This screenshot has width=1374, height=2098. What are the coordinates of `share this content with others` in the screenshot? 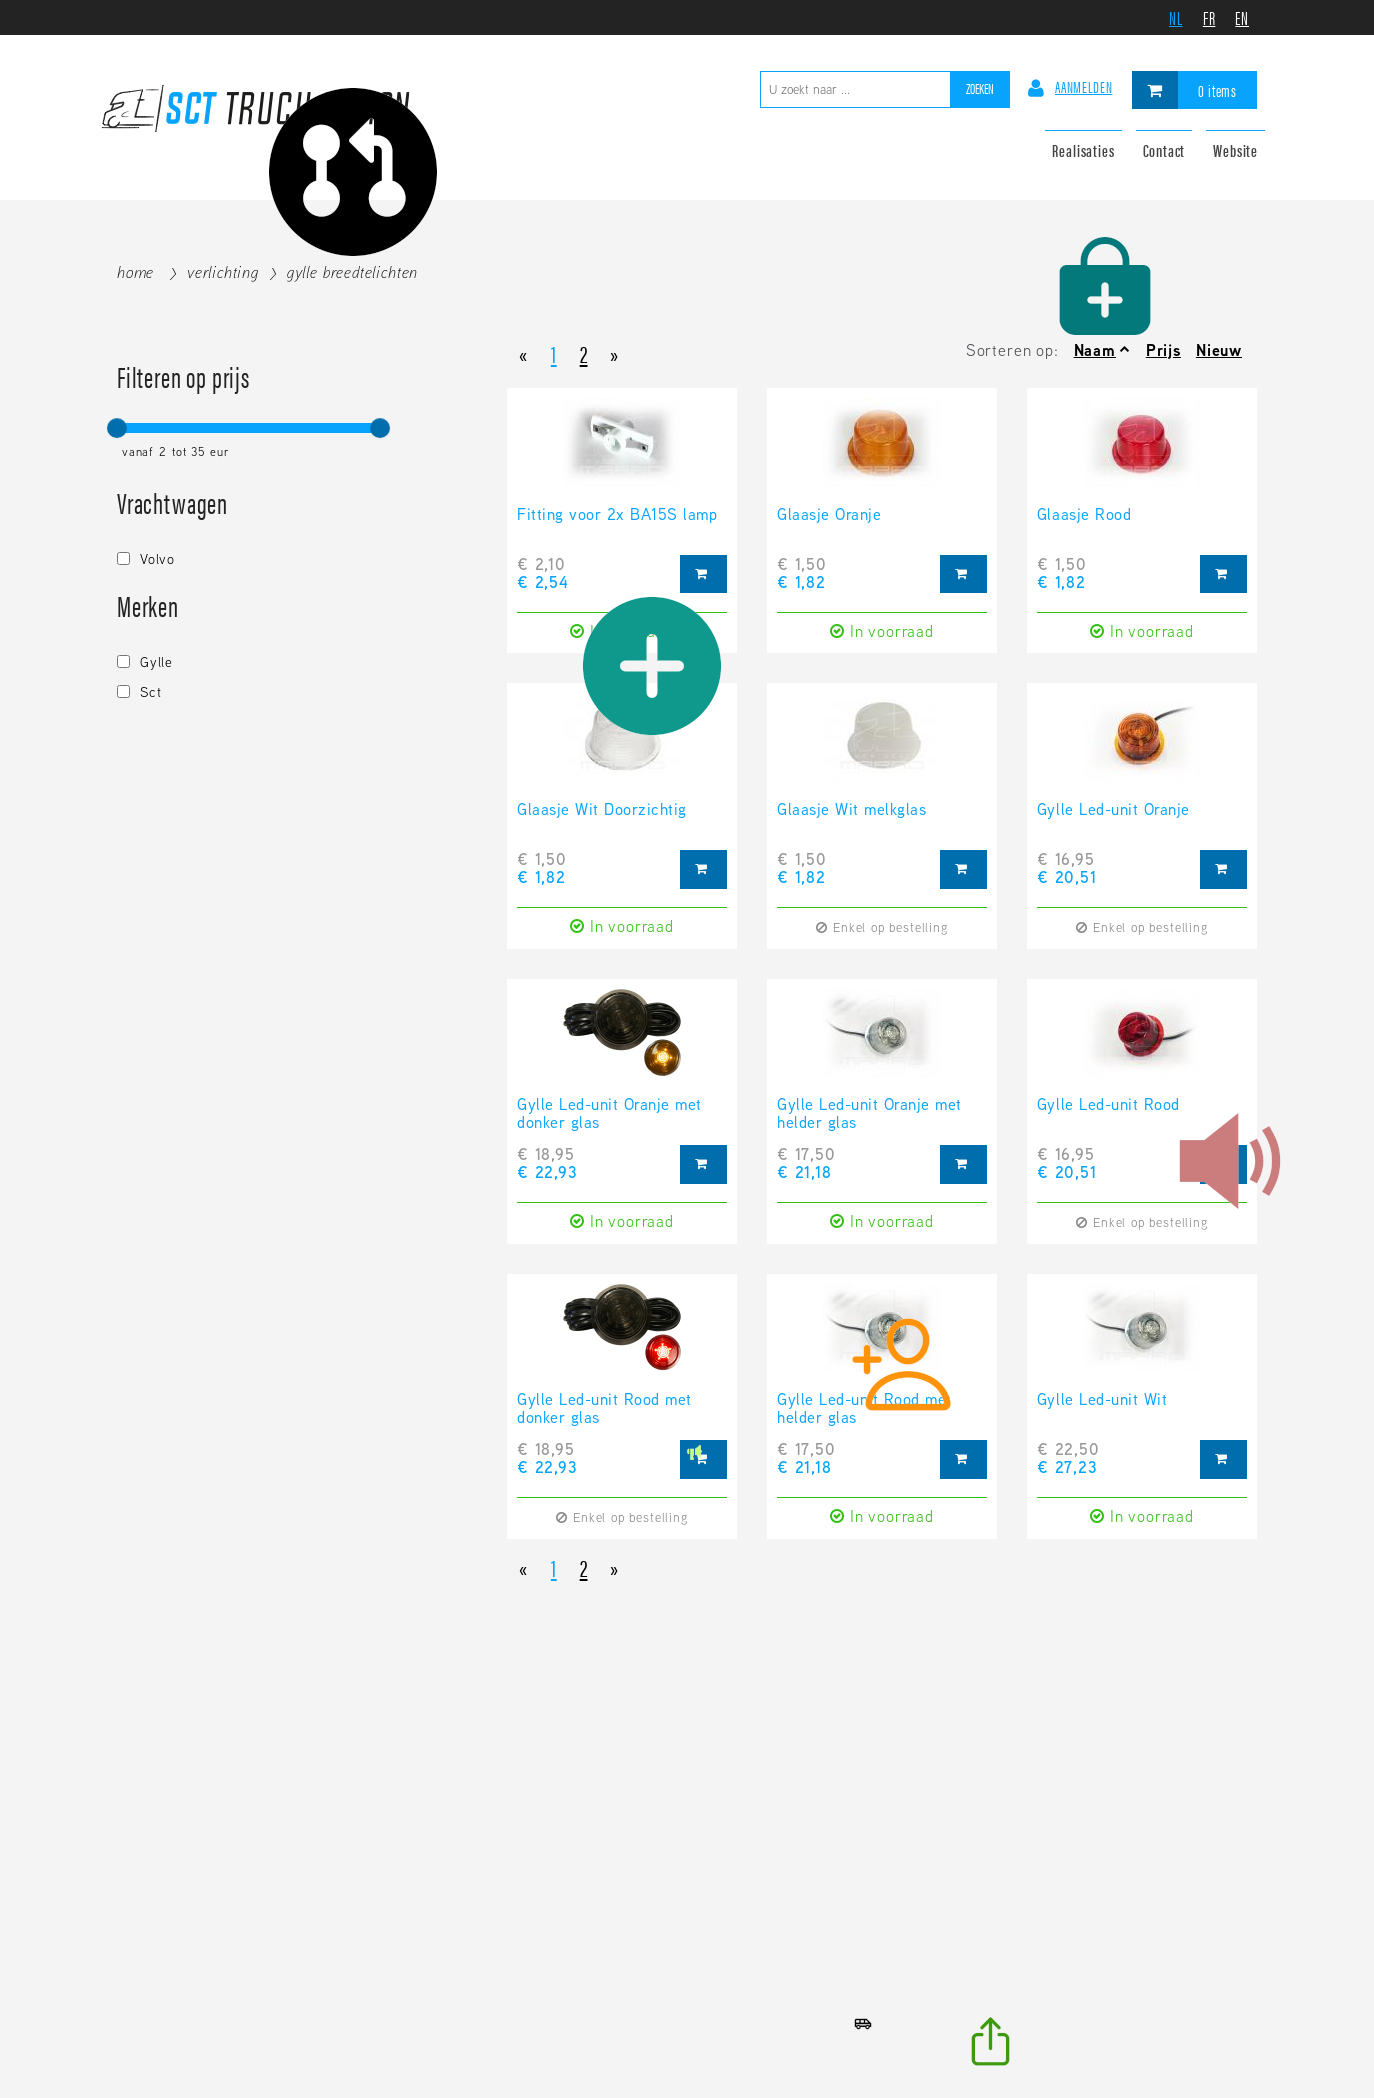 It's located at (990, 2041).